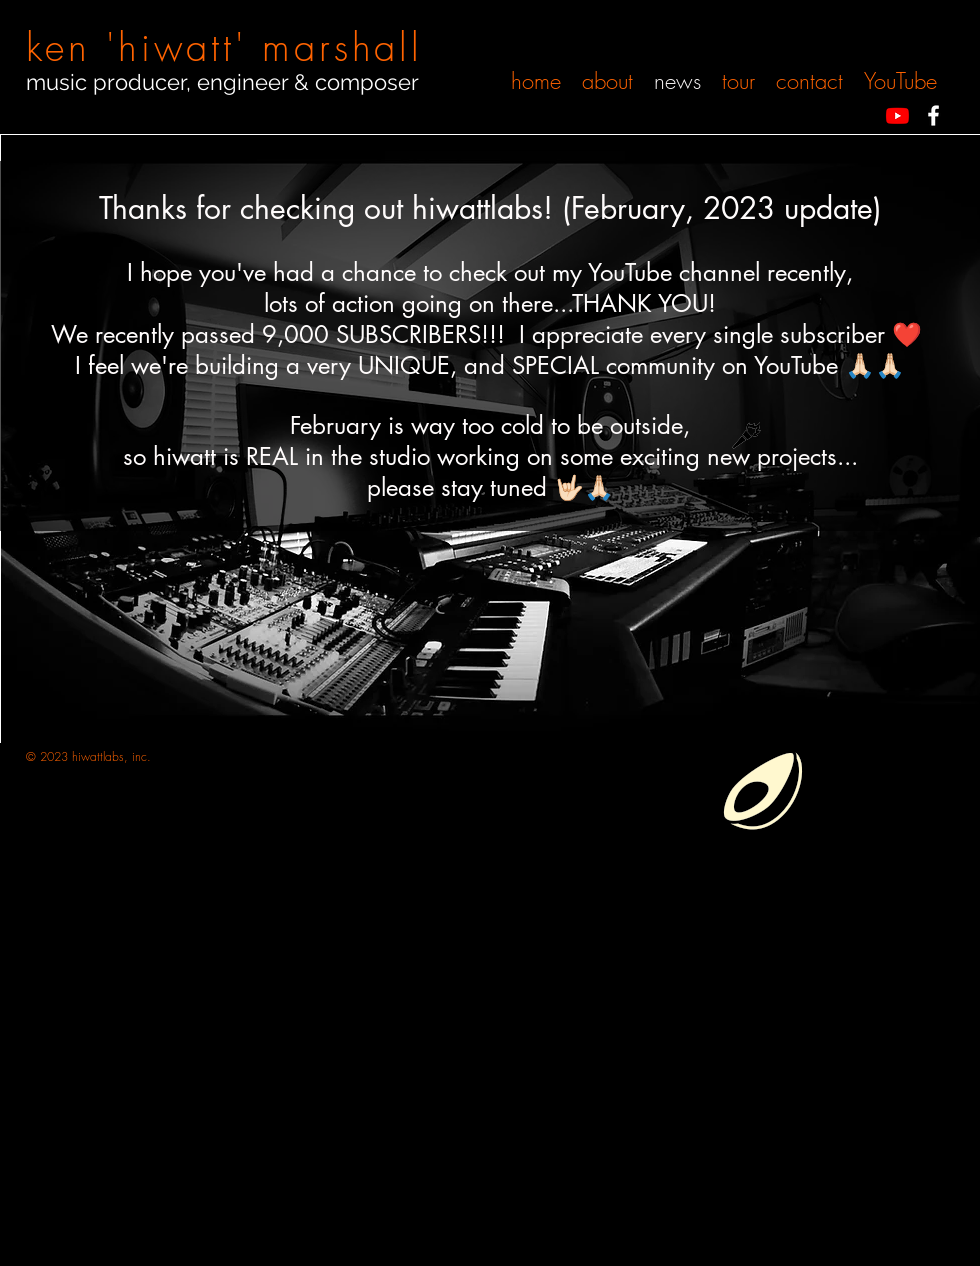  What do you see at coordinates (746, 434) in the screenshot?
I see `toggle flashlight or torch mode` at bounding box center [746, 434].